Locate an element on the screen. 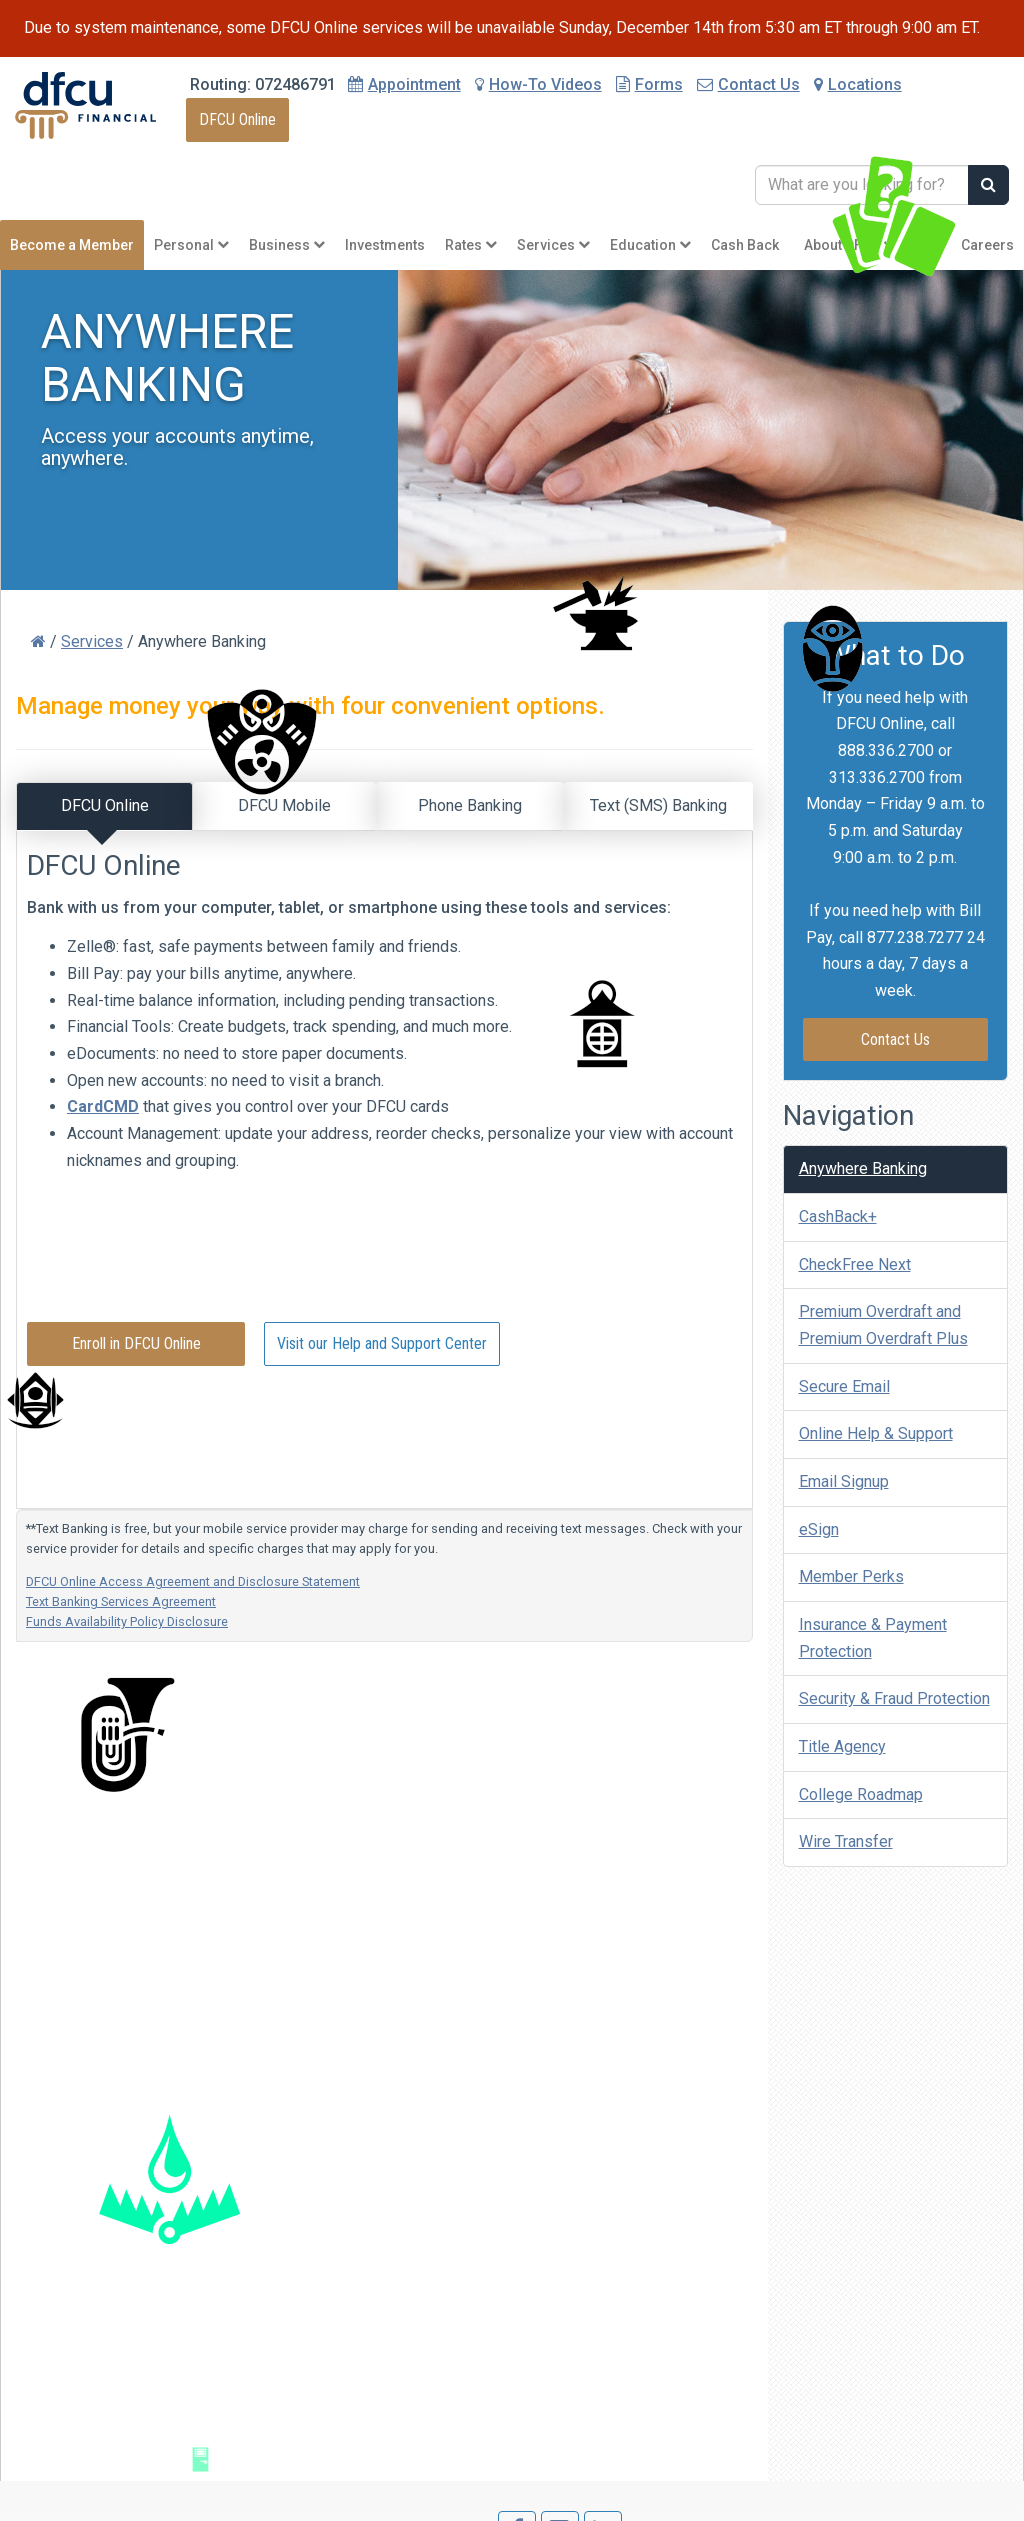 The image size is (1024, 2521). decorative game emblem or faction symbol is located at coordinates (35, 1400).